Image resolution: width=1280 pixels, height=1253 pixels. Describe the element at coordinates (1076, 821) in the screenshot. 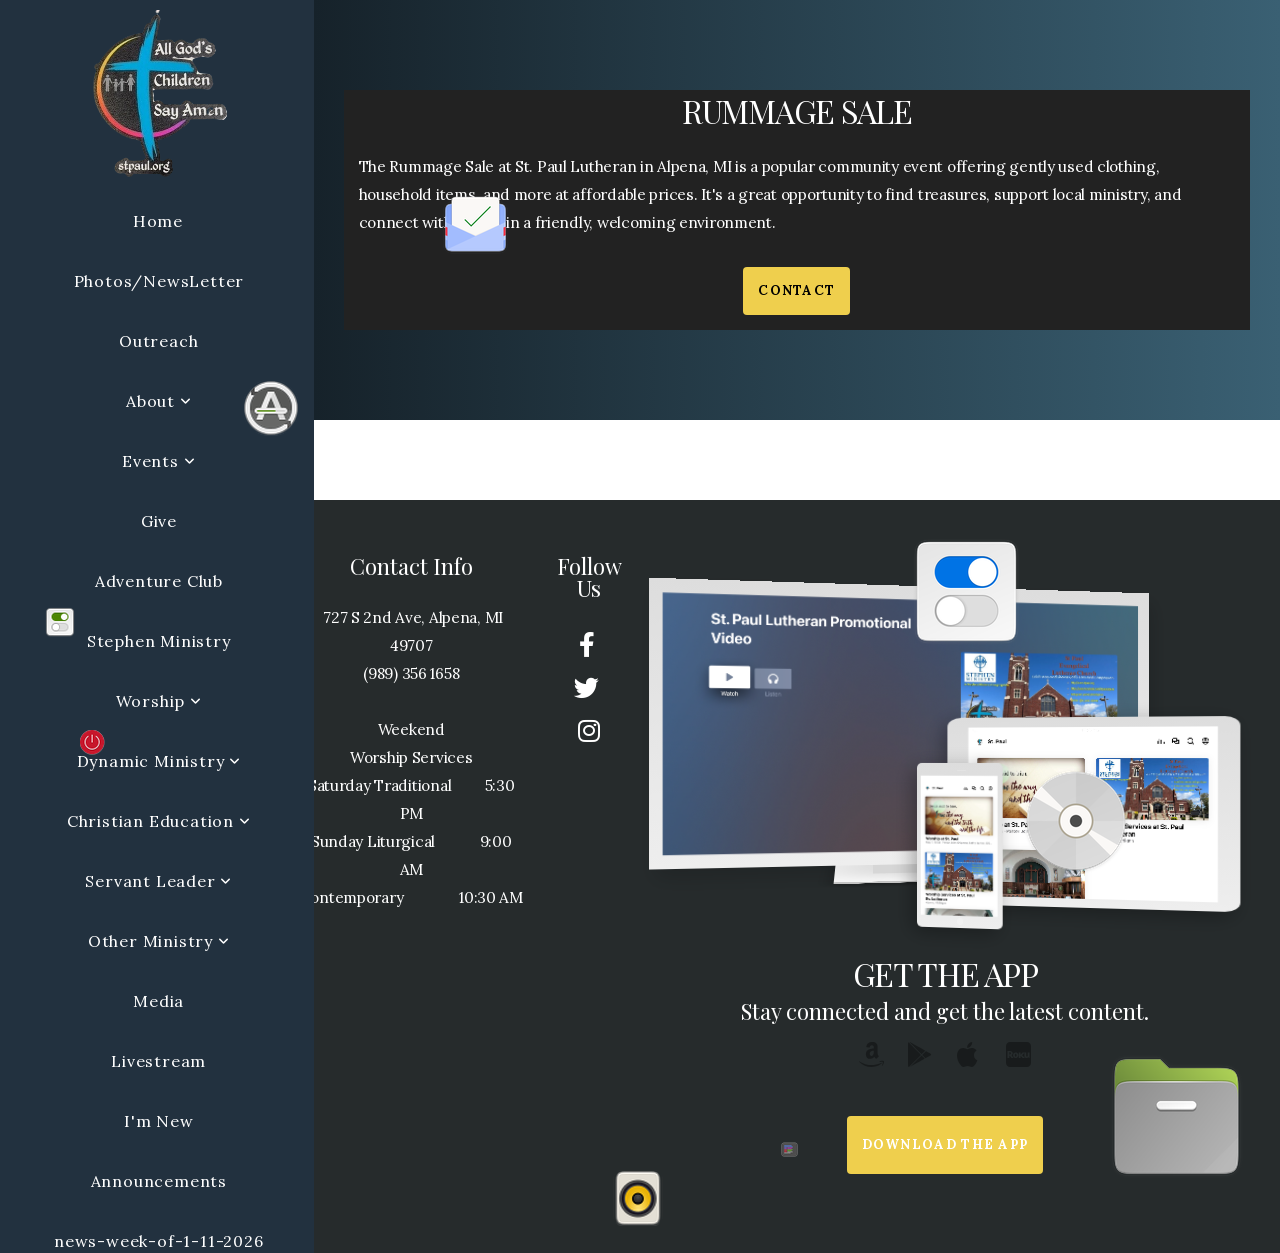

I see `indicates a recordable CD-R disc` at that location.